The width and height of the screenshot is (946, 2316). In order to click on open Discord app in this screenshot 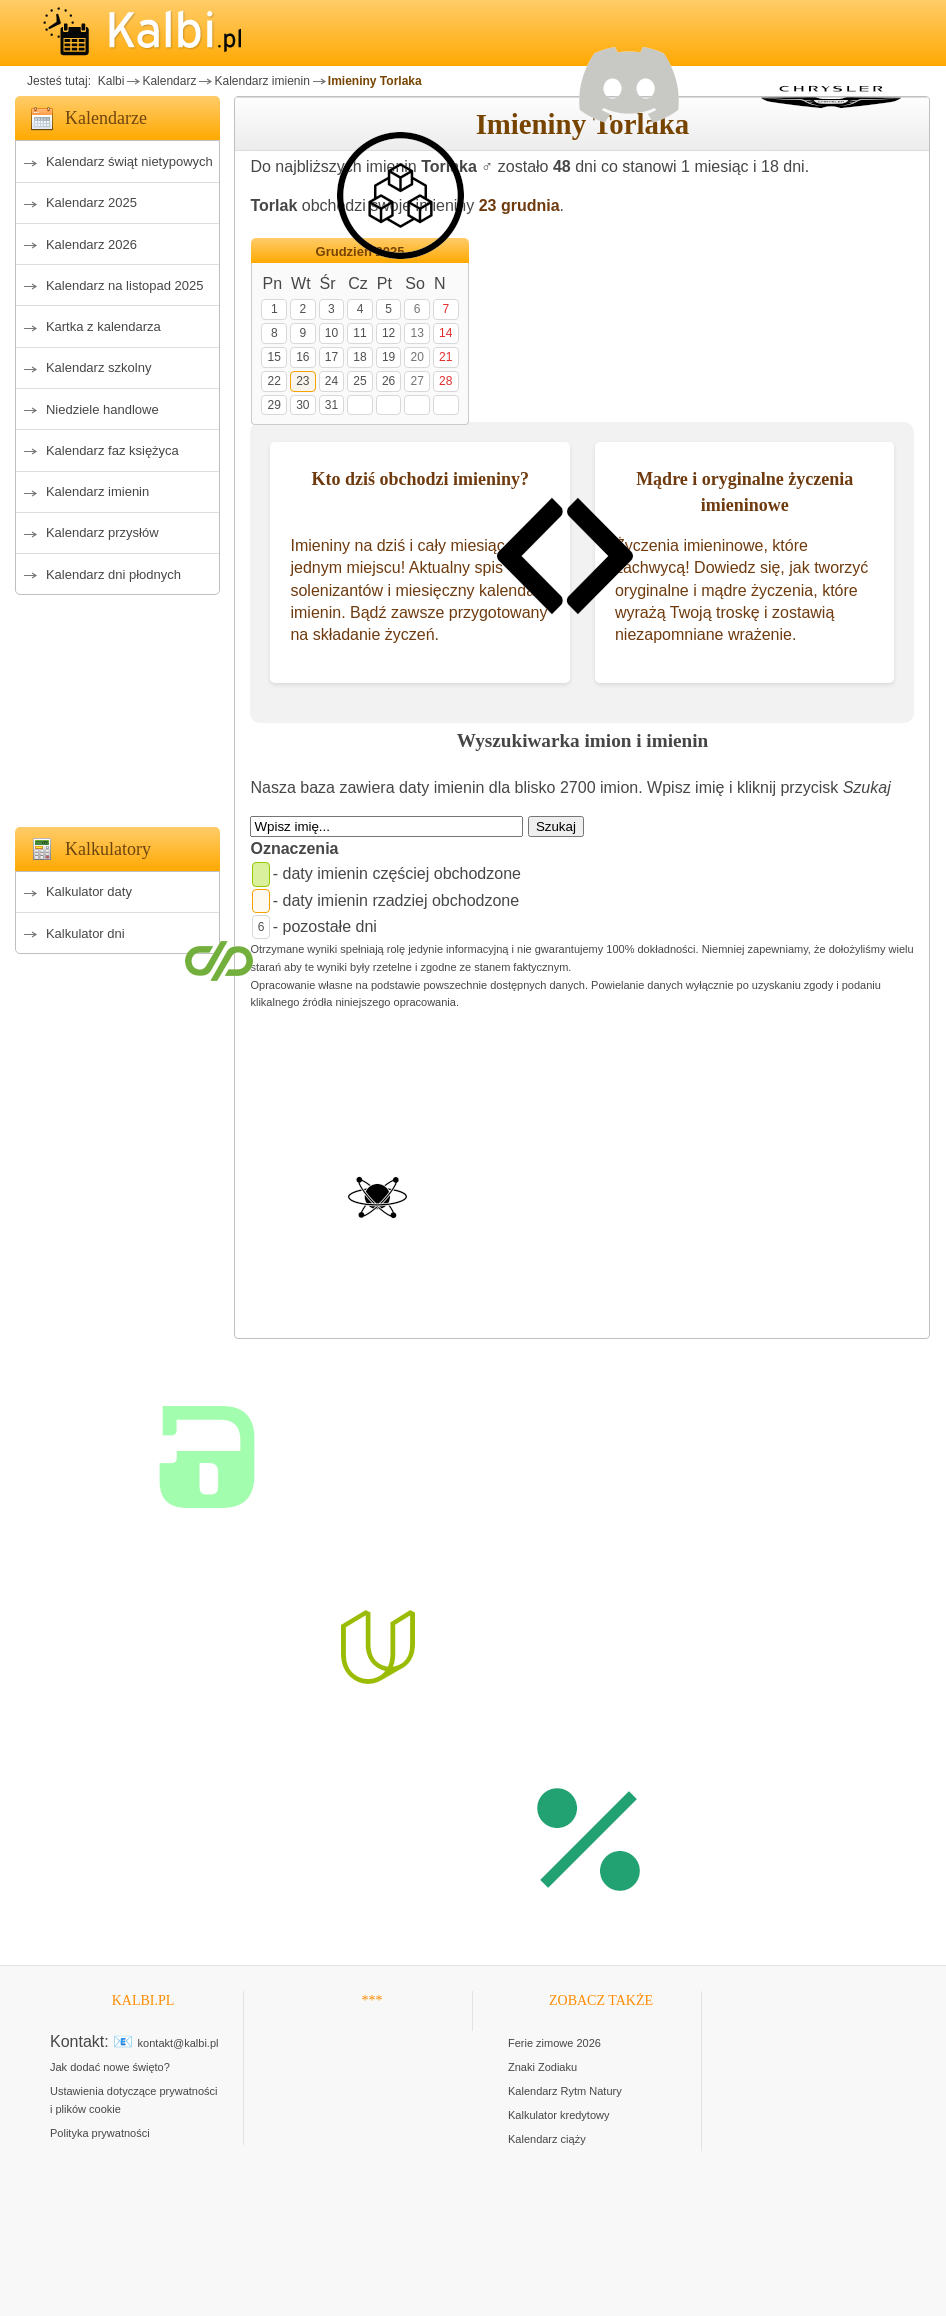, I will do `click(629, 85)`.